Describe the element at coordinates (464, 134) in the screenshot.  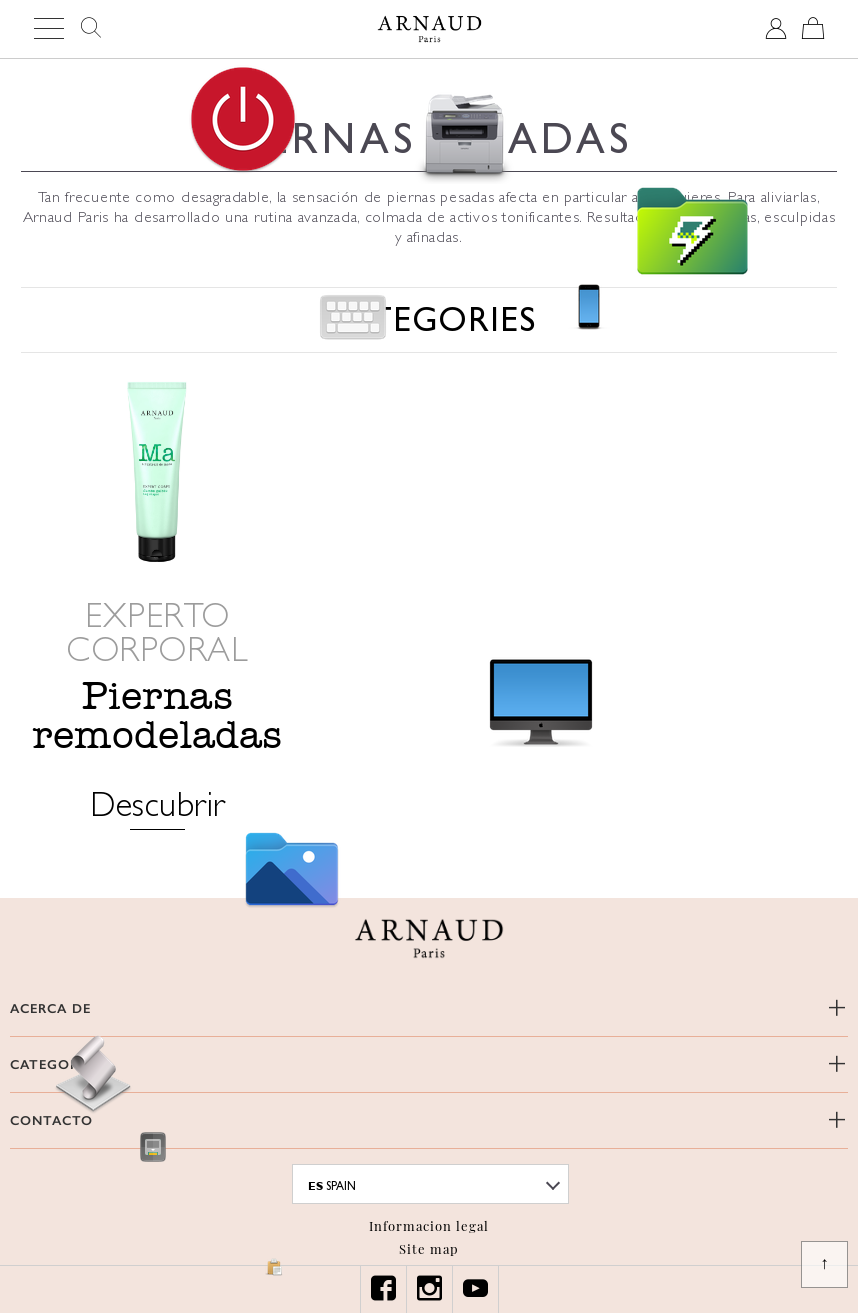
I see `connect to a network printer` at that location.